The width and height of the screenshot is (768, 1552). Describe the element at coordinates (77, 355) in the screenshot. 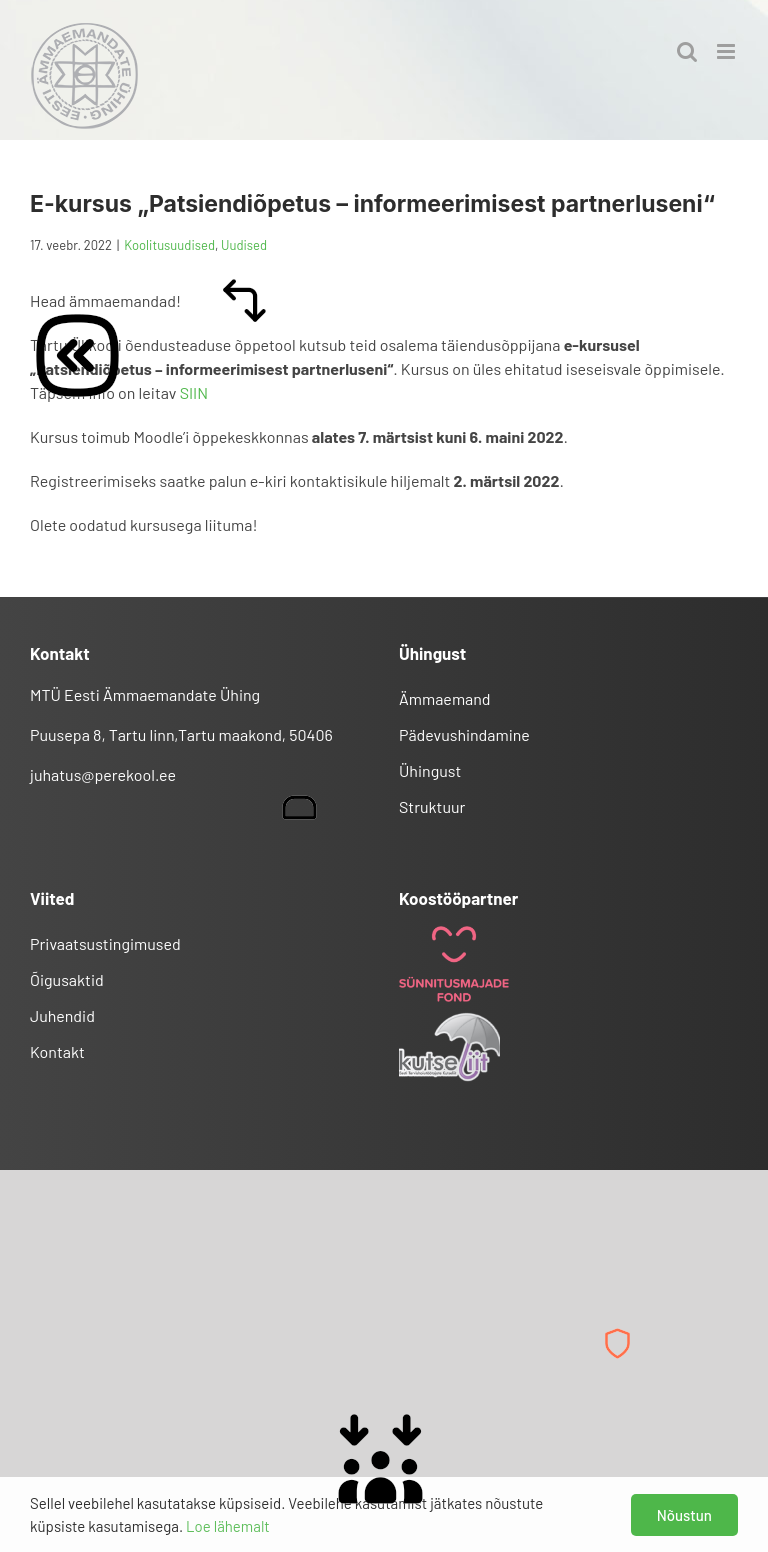

I see `go back to previous section` at that location.